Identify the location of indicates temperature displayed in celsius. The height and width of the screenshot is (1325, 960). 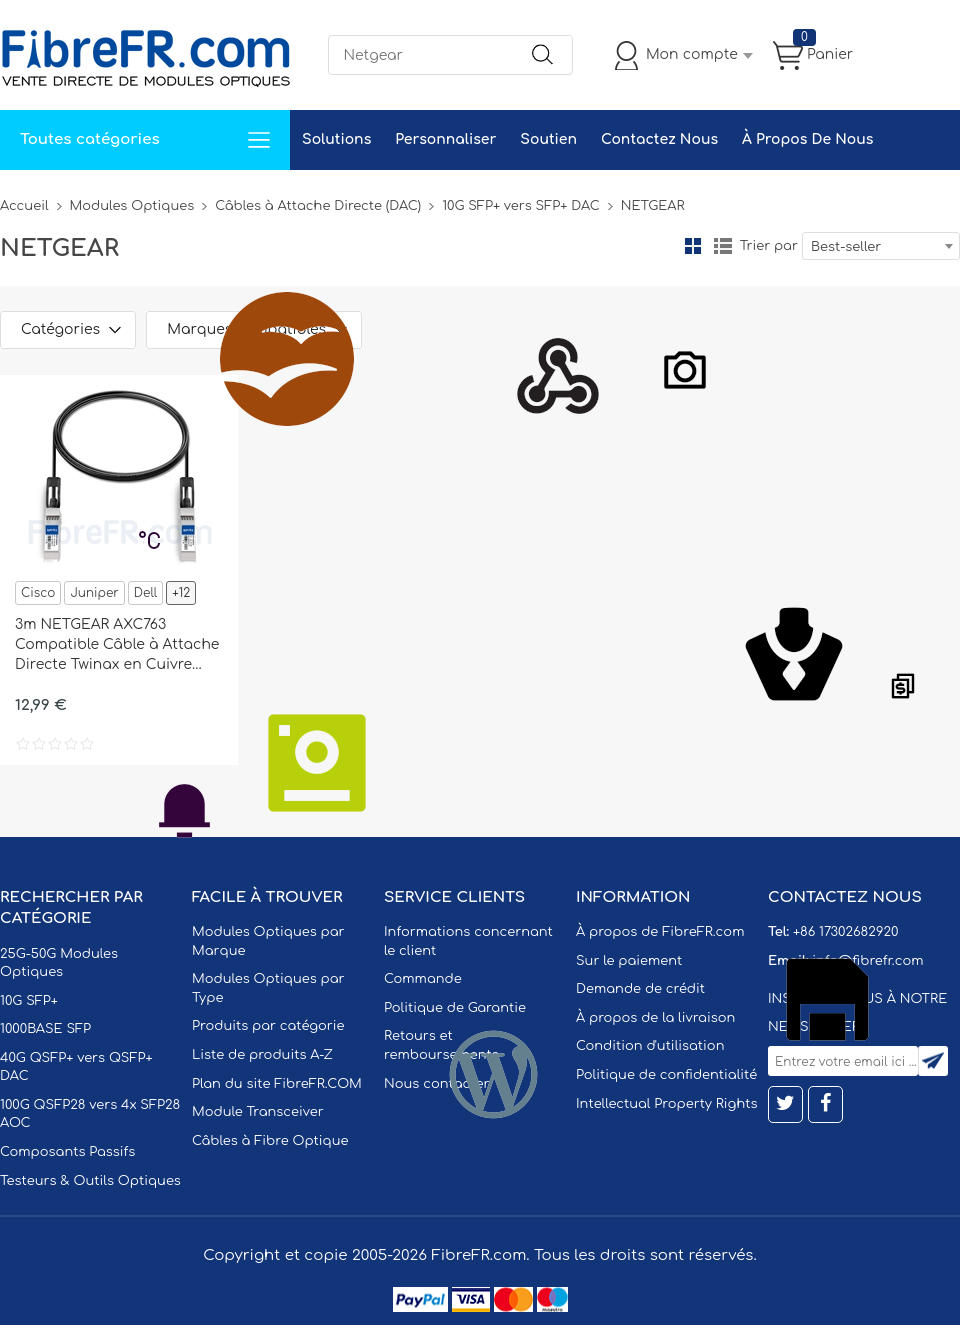
(150, 540).